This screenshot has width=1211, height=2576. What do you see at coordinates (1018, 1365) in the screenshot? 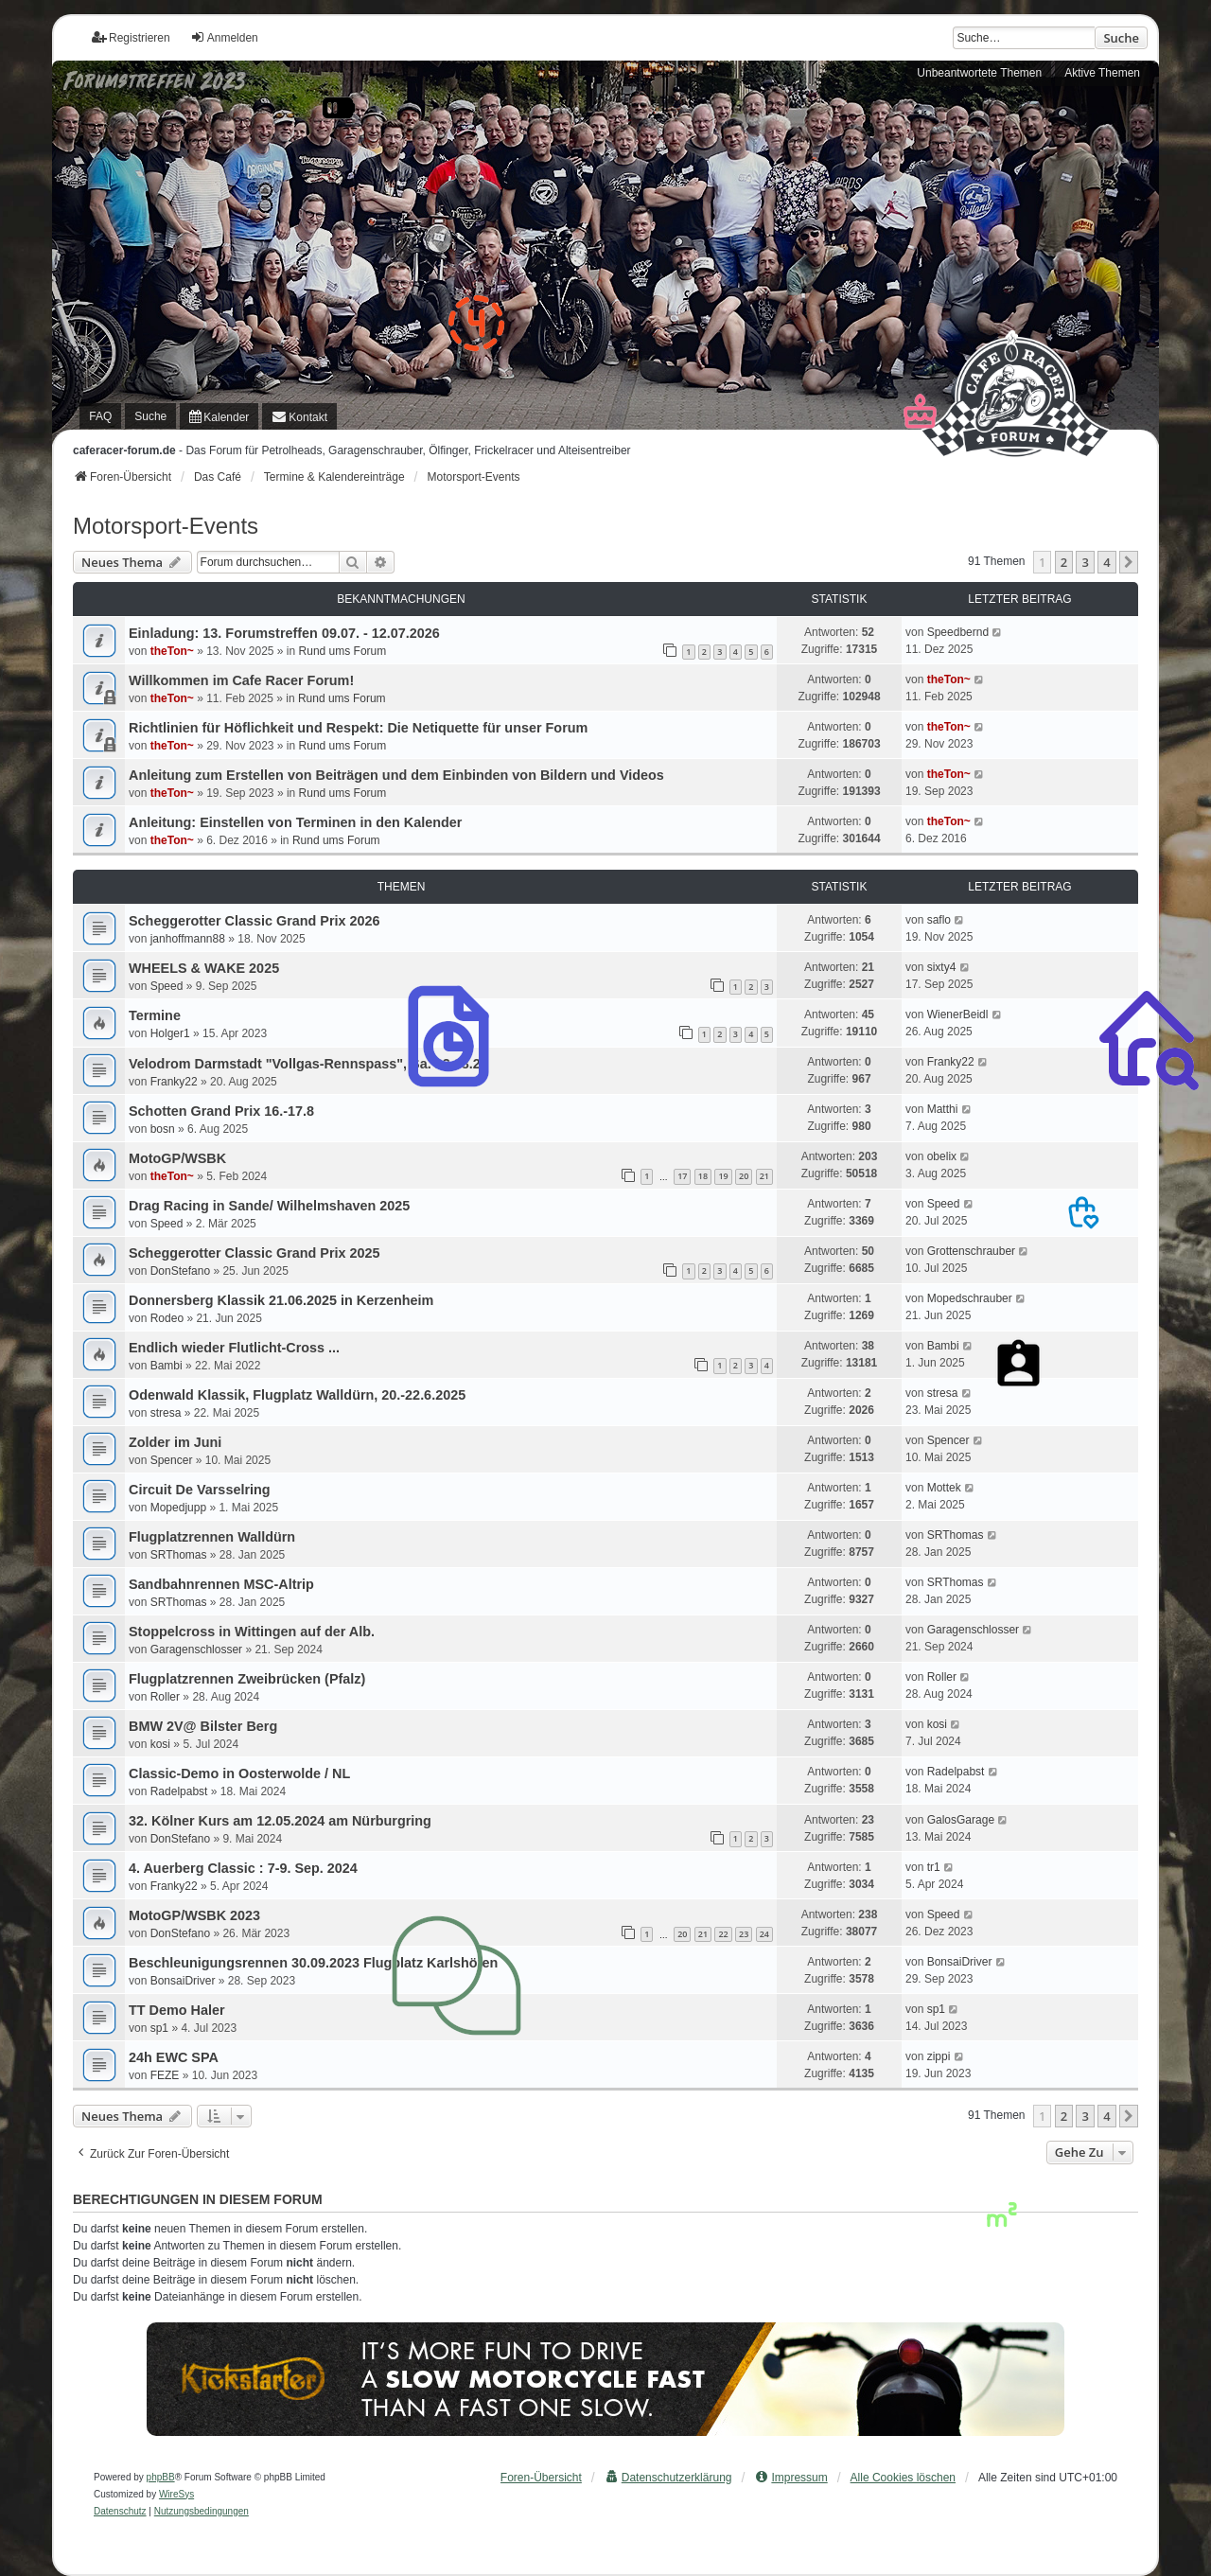
I see `view user profile or account details` at bounding box center [1018, 1365].